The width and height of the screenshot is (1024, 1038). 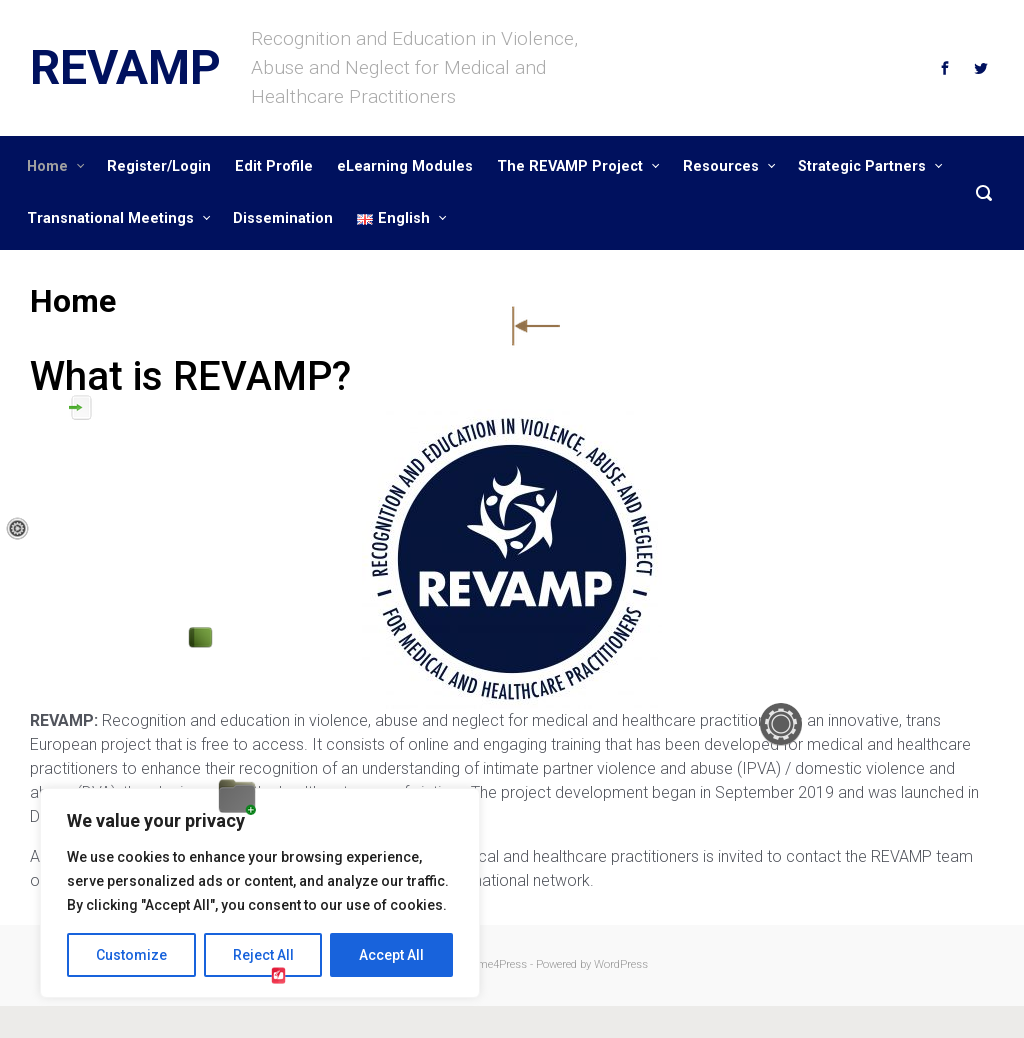 What do you see at coordinates (536, 326) in the screenshot?
I see `go to the first item in a list or sequence` at bounding box center [536, 326].